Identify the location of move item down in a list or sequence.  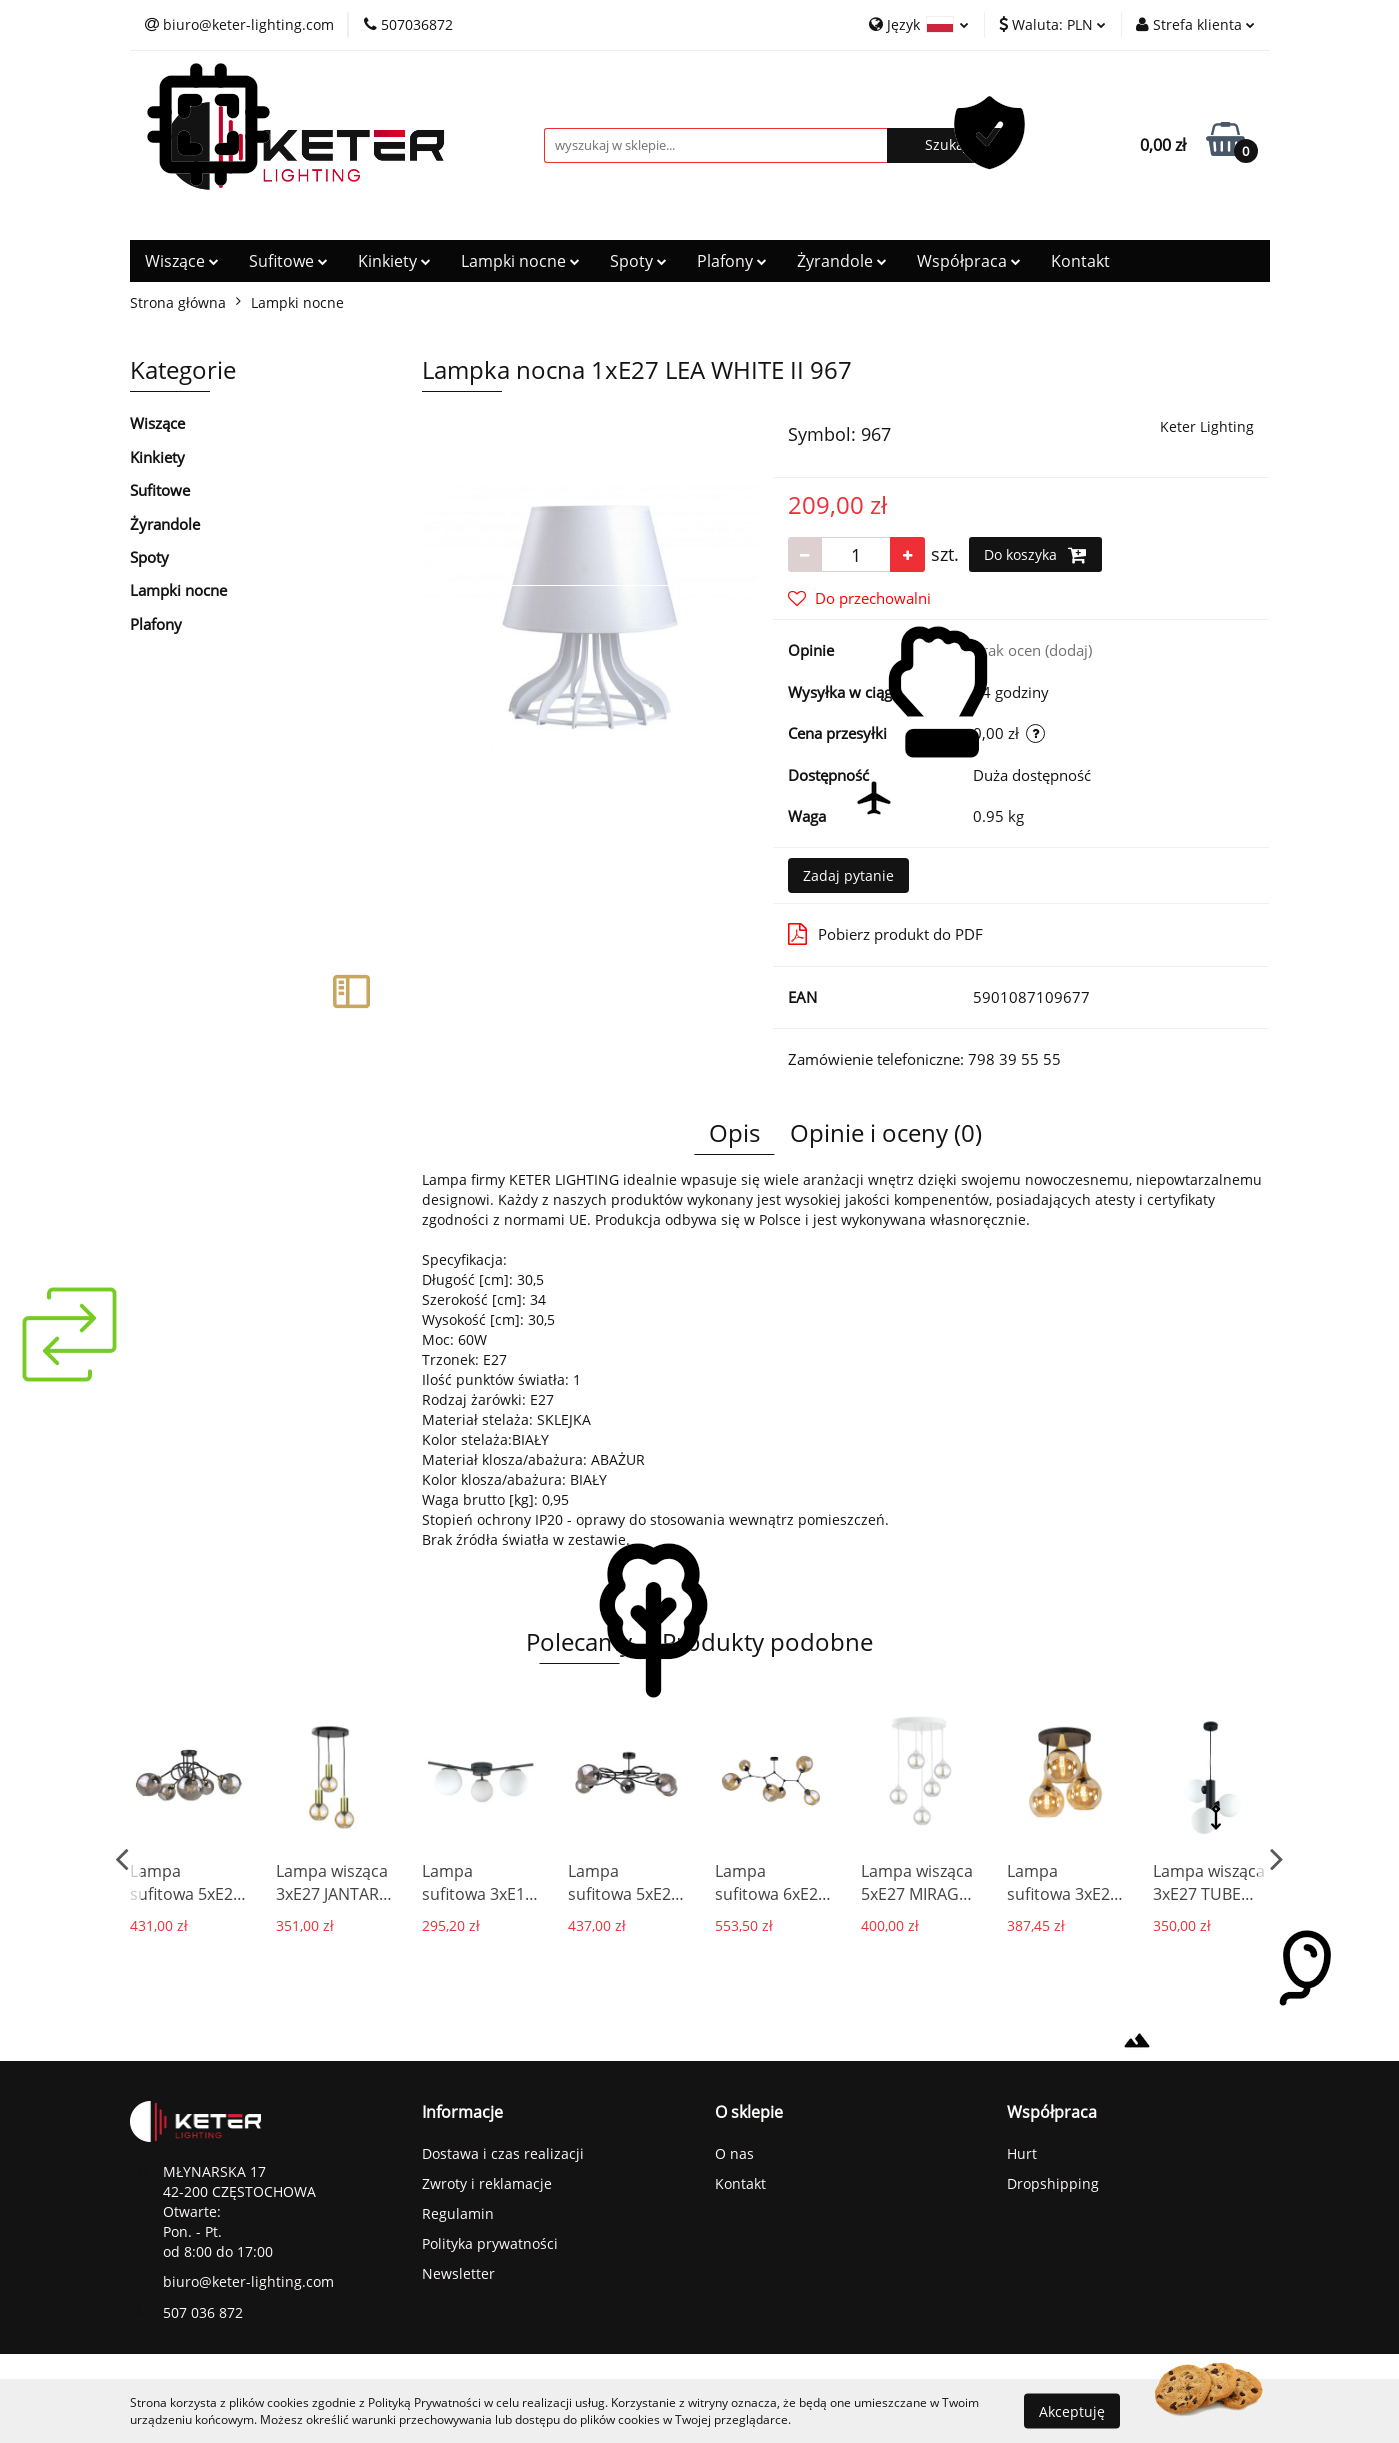
(1216, 1817).